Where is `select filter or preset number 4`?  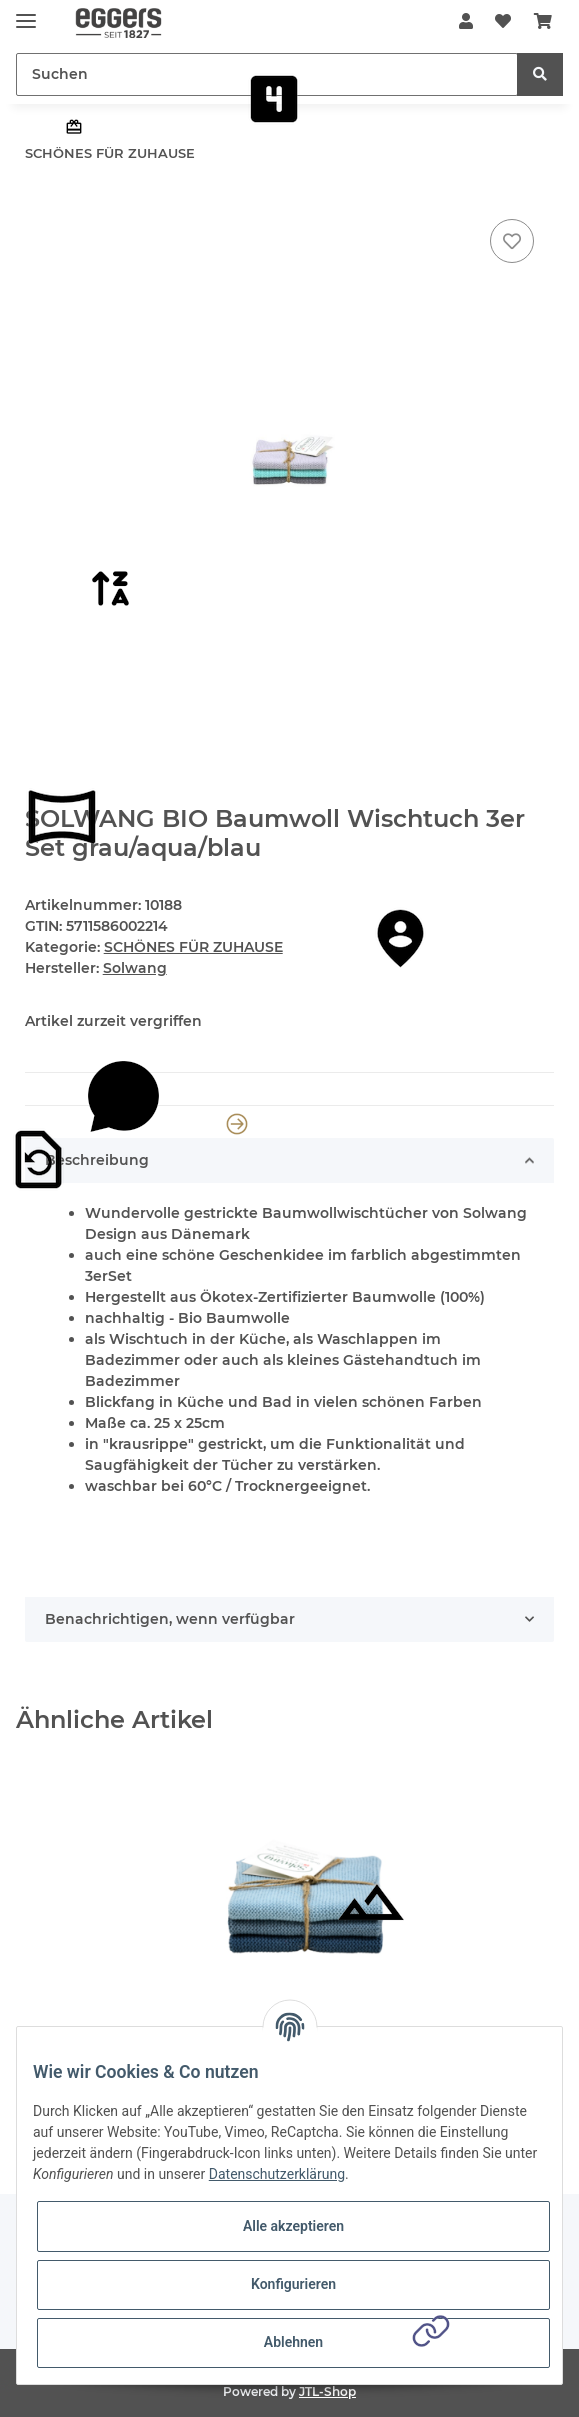
select filter or preset number 4 is located at coordinates (274, 99).